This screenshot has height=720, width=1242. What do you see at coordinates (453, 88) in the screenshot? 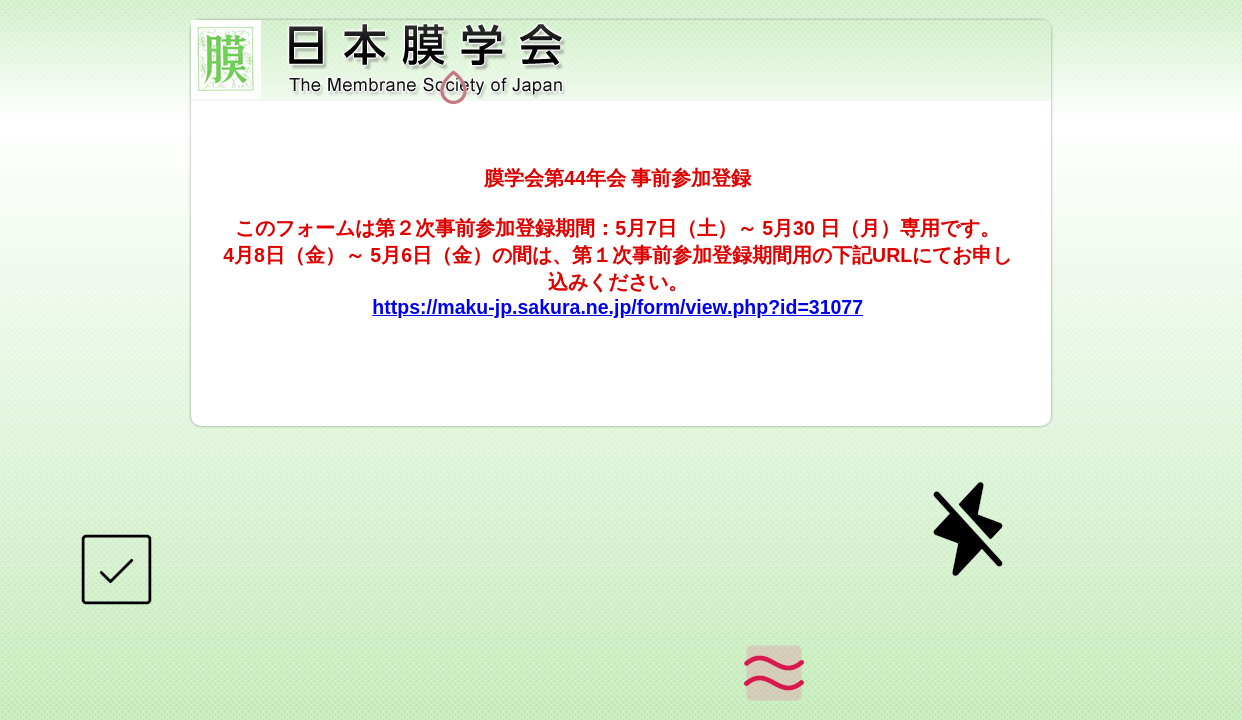
I see `indicates water or liquid-related settings` at bounding box center [453, 88].